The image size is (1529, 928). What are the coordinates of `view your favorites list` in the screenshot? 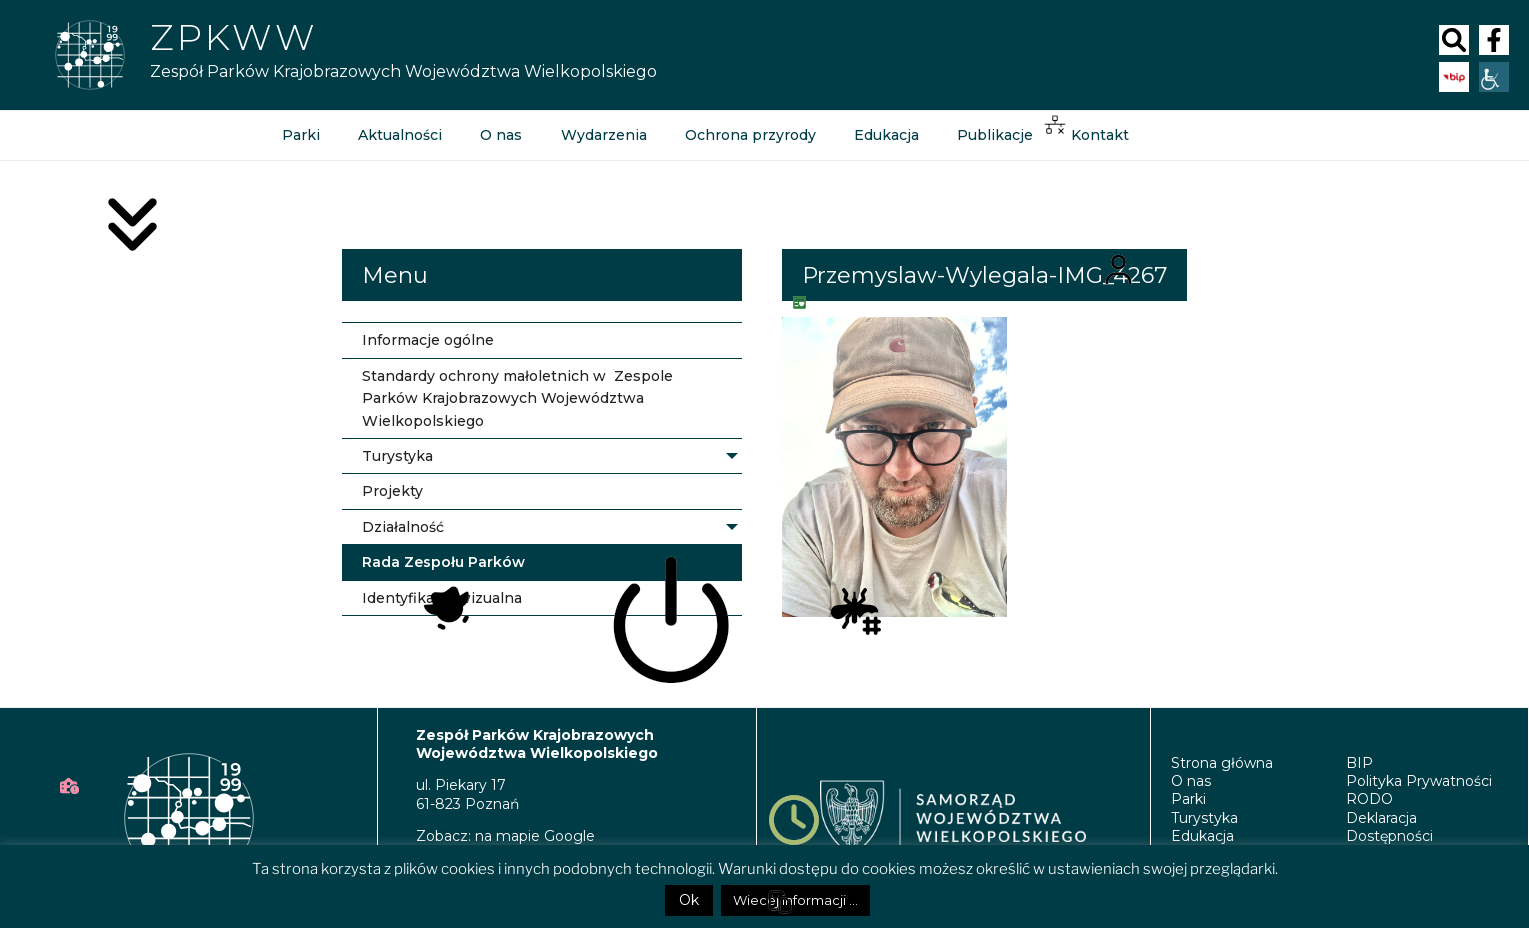 It's located at (799, 302).